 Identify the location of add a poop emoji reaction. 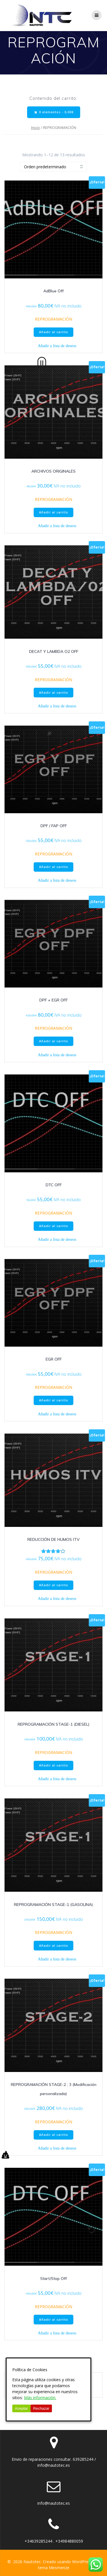
(5, 2155).